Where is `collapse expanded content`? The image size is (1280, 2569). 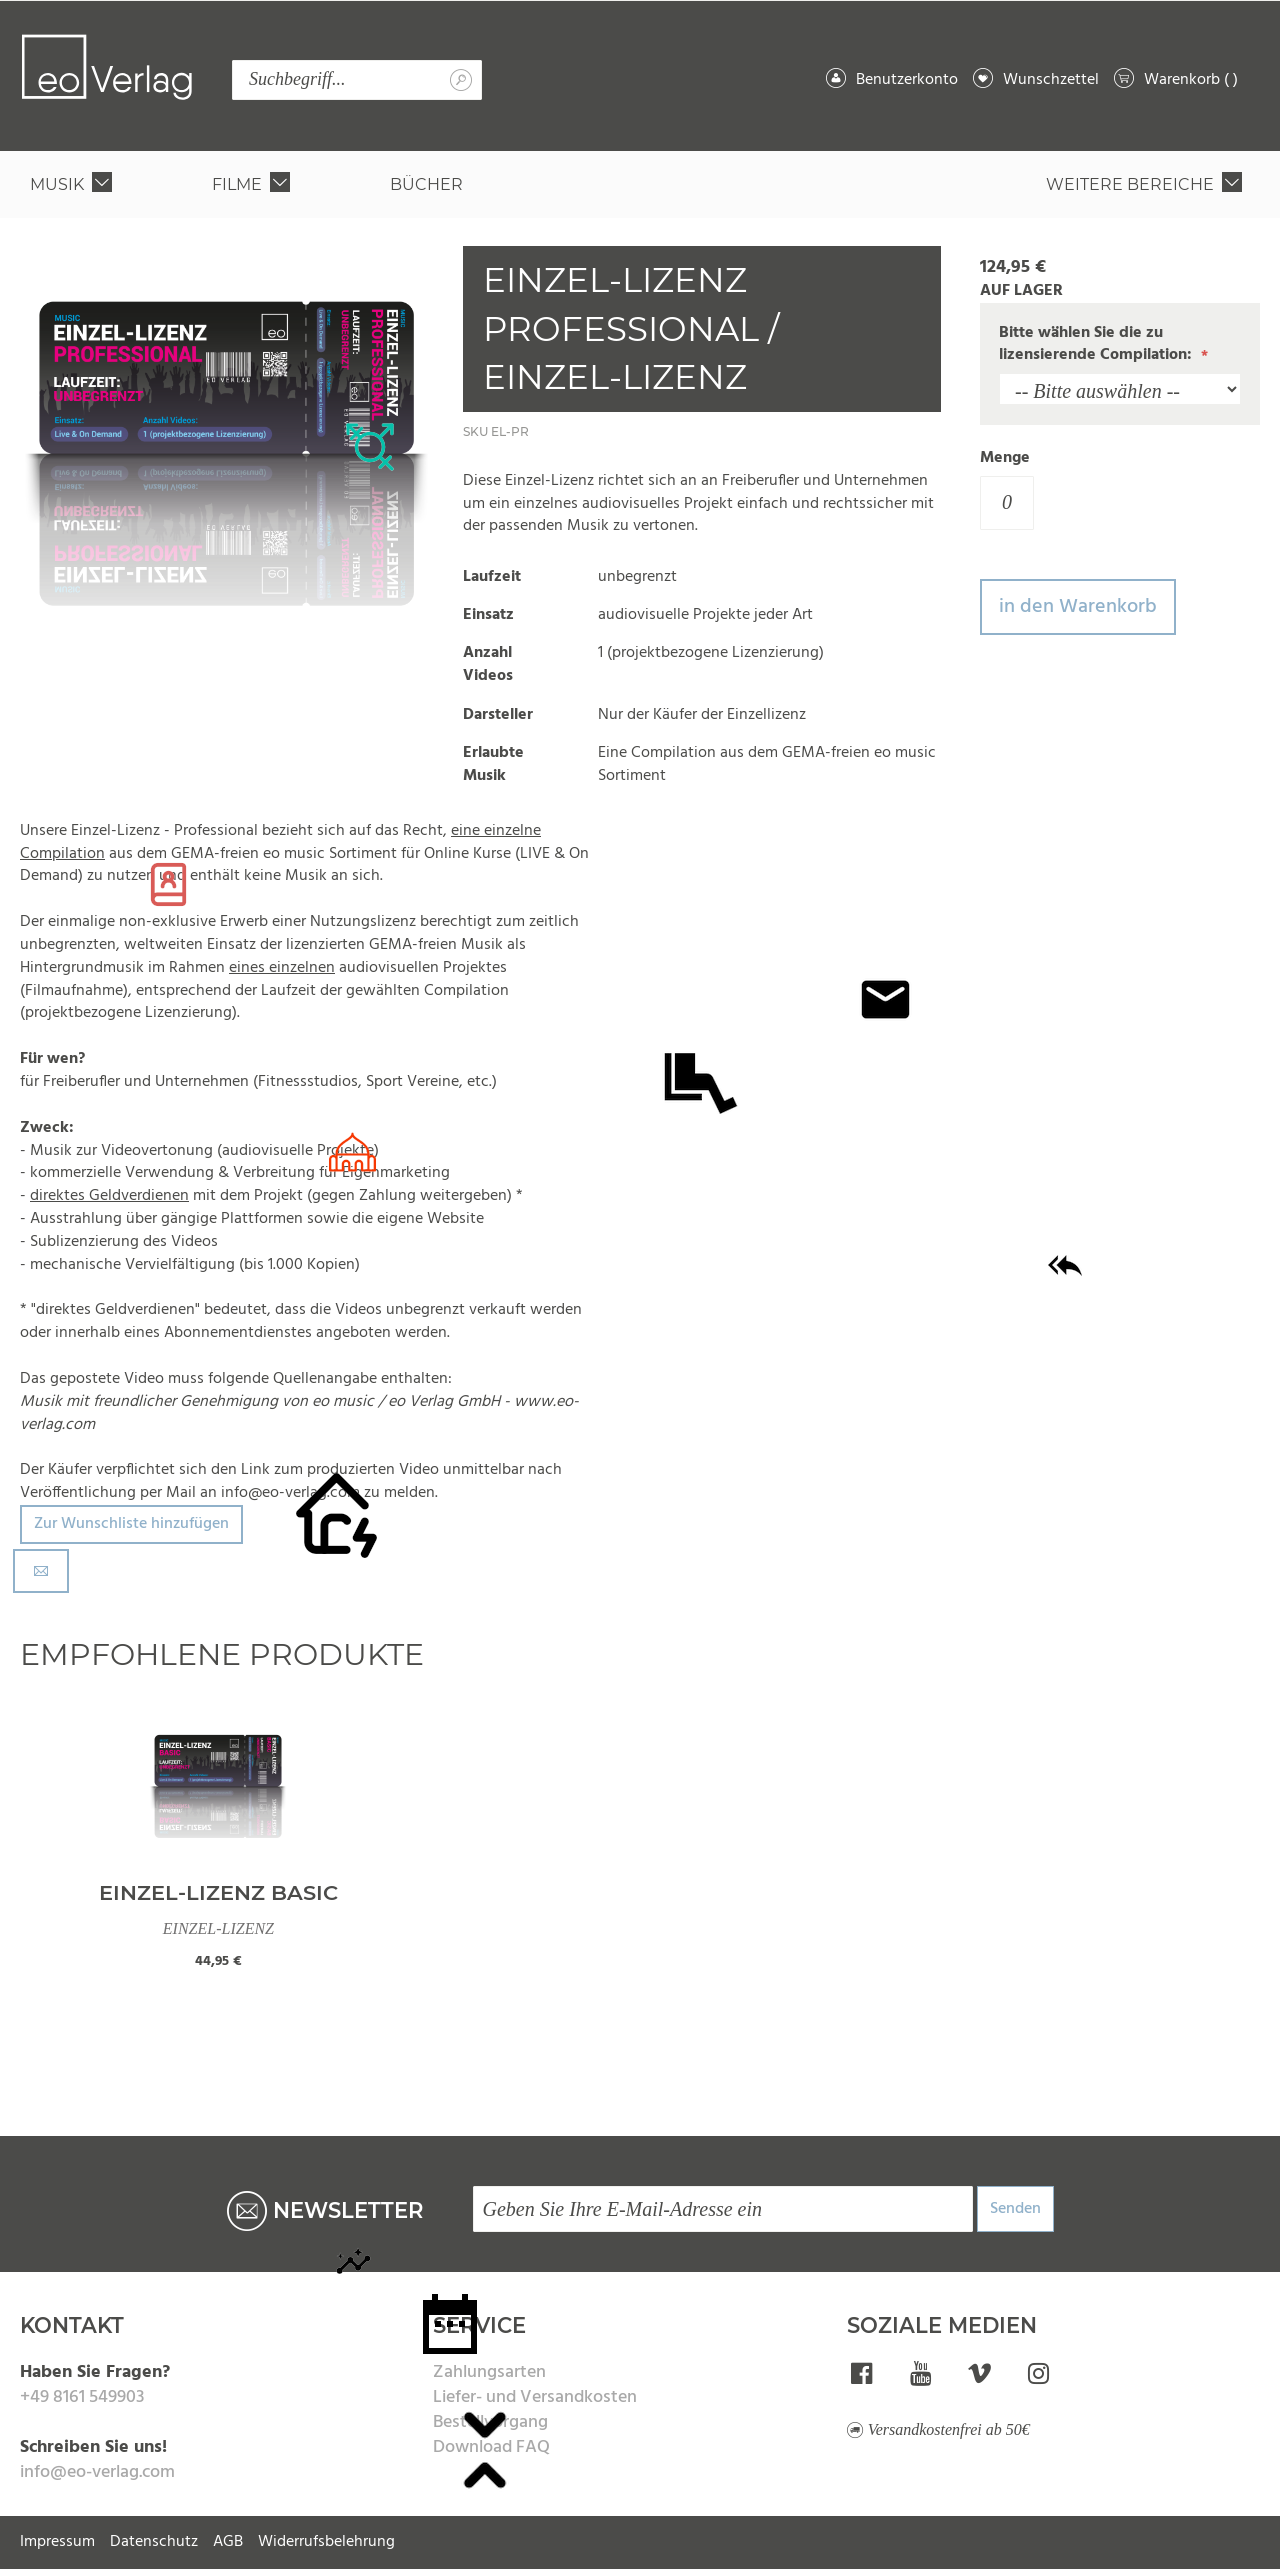
collapse expanded content is located at coordinates (485, 2450).